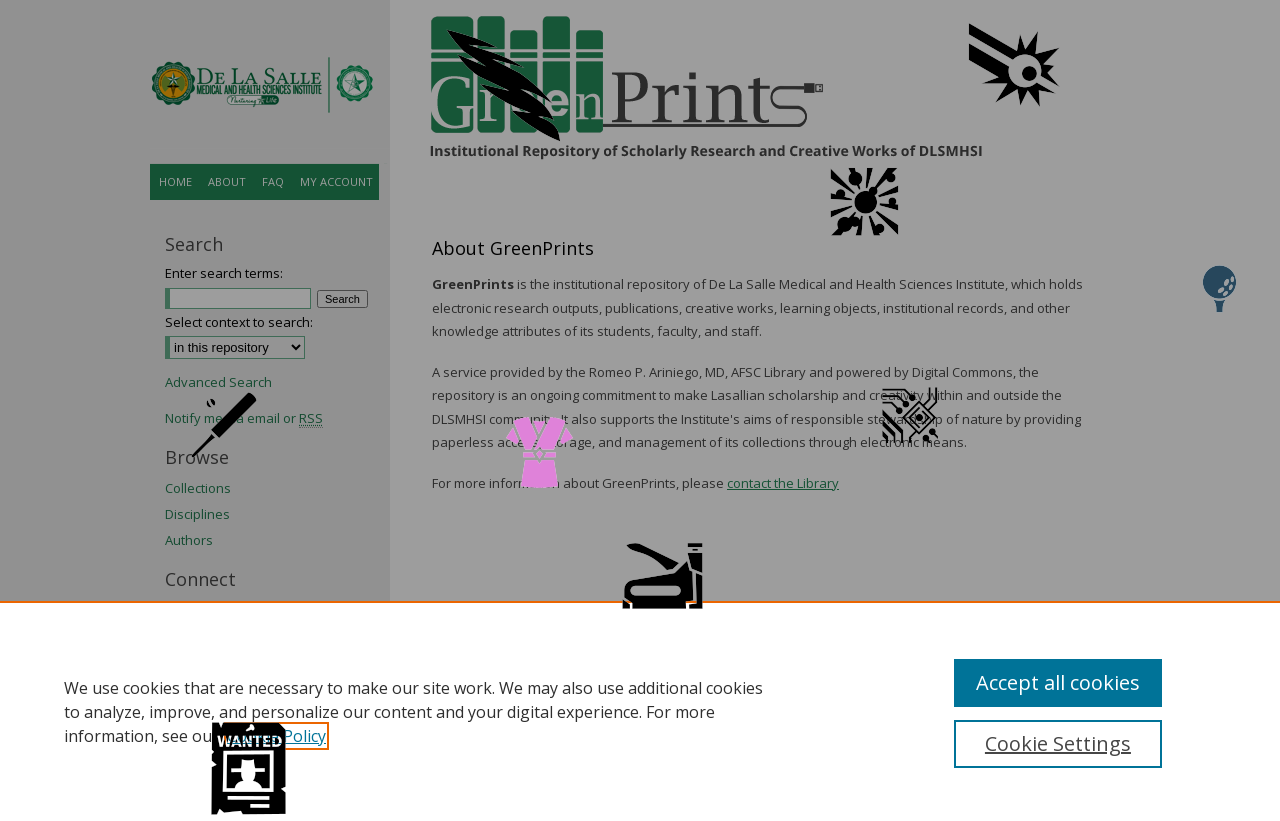  Describe the element at coordinates (1014, 62) in the screenshot. I see `indicates precision aiming or targeting mode` at that location.